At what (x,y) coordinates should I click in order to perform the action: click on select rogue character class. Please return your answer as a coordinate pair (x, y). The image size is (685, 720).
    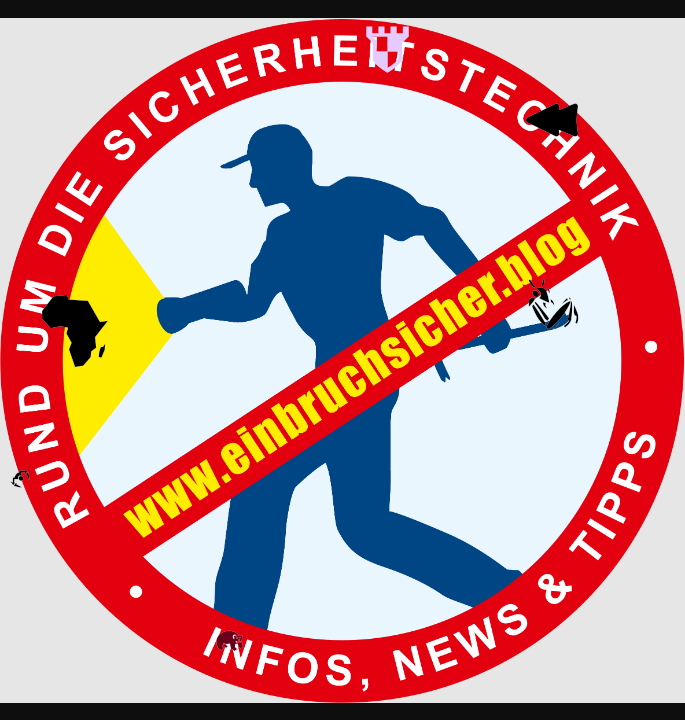
    Looking at the image, I should click on (20, 478).